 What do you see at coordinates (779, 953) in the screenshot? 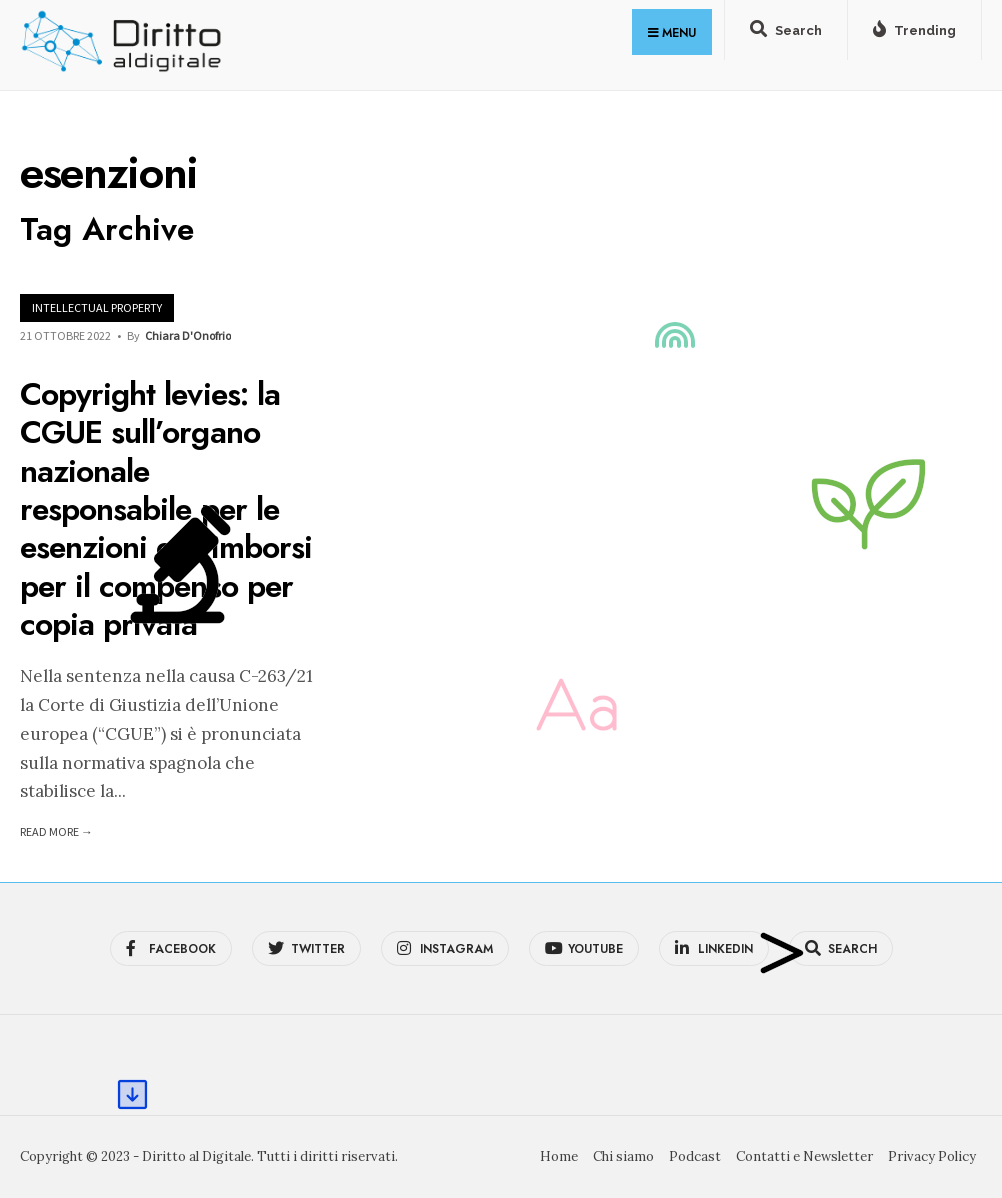
I see `navigate to the next item or page` at bounding box center [779, 953].